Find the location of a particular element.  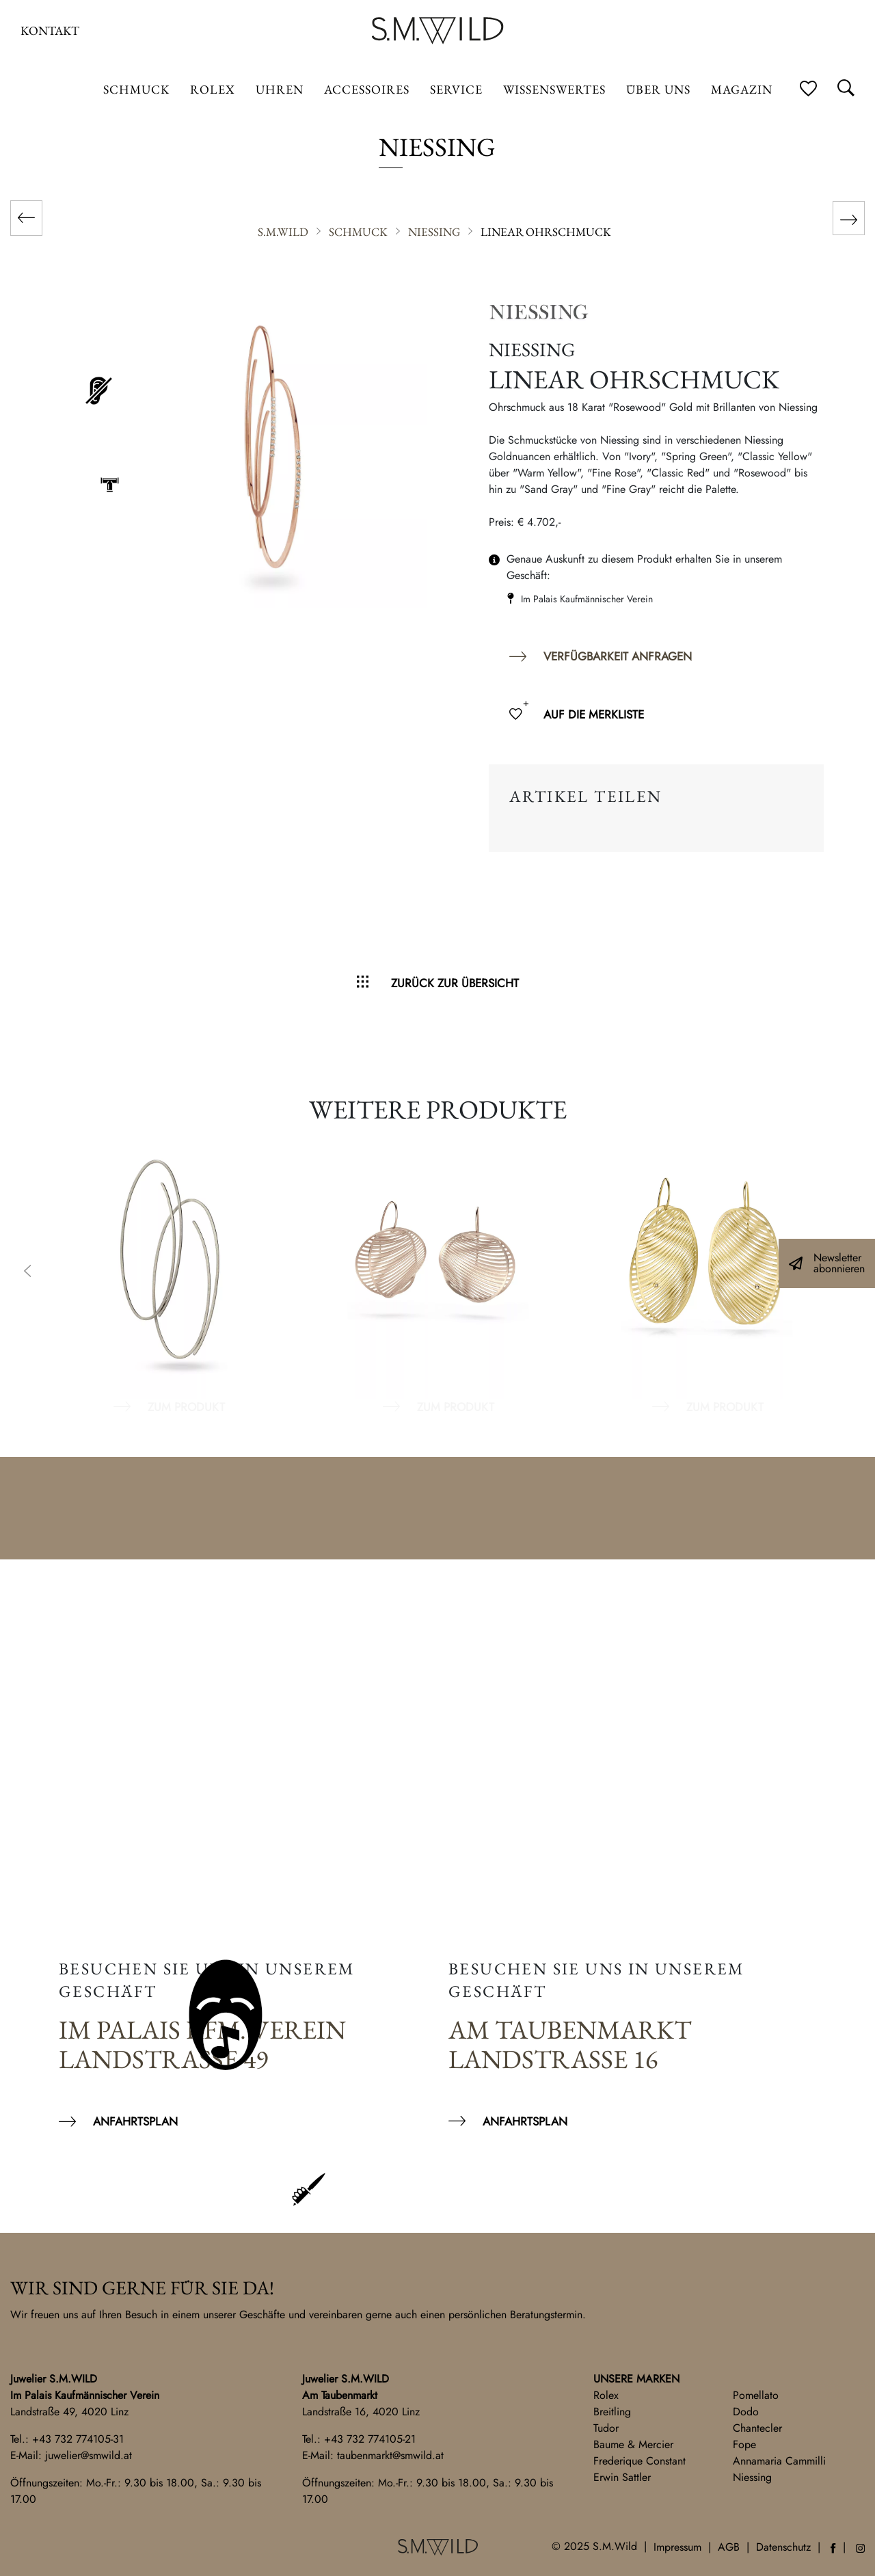

equip a trench knife weapon is located at coordinates (308, 2189).